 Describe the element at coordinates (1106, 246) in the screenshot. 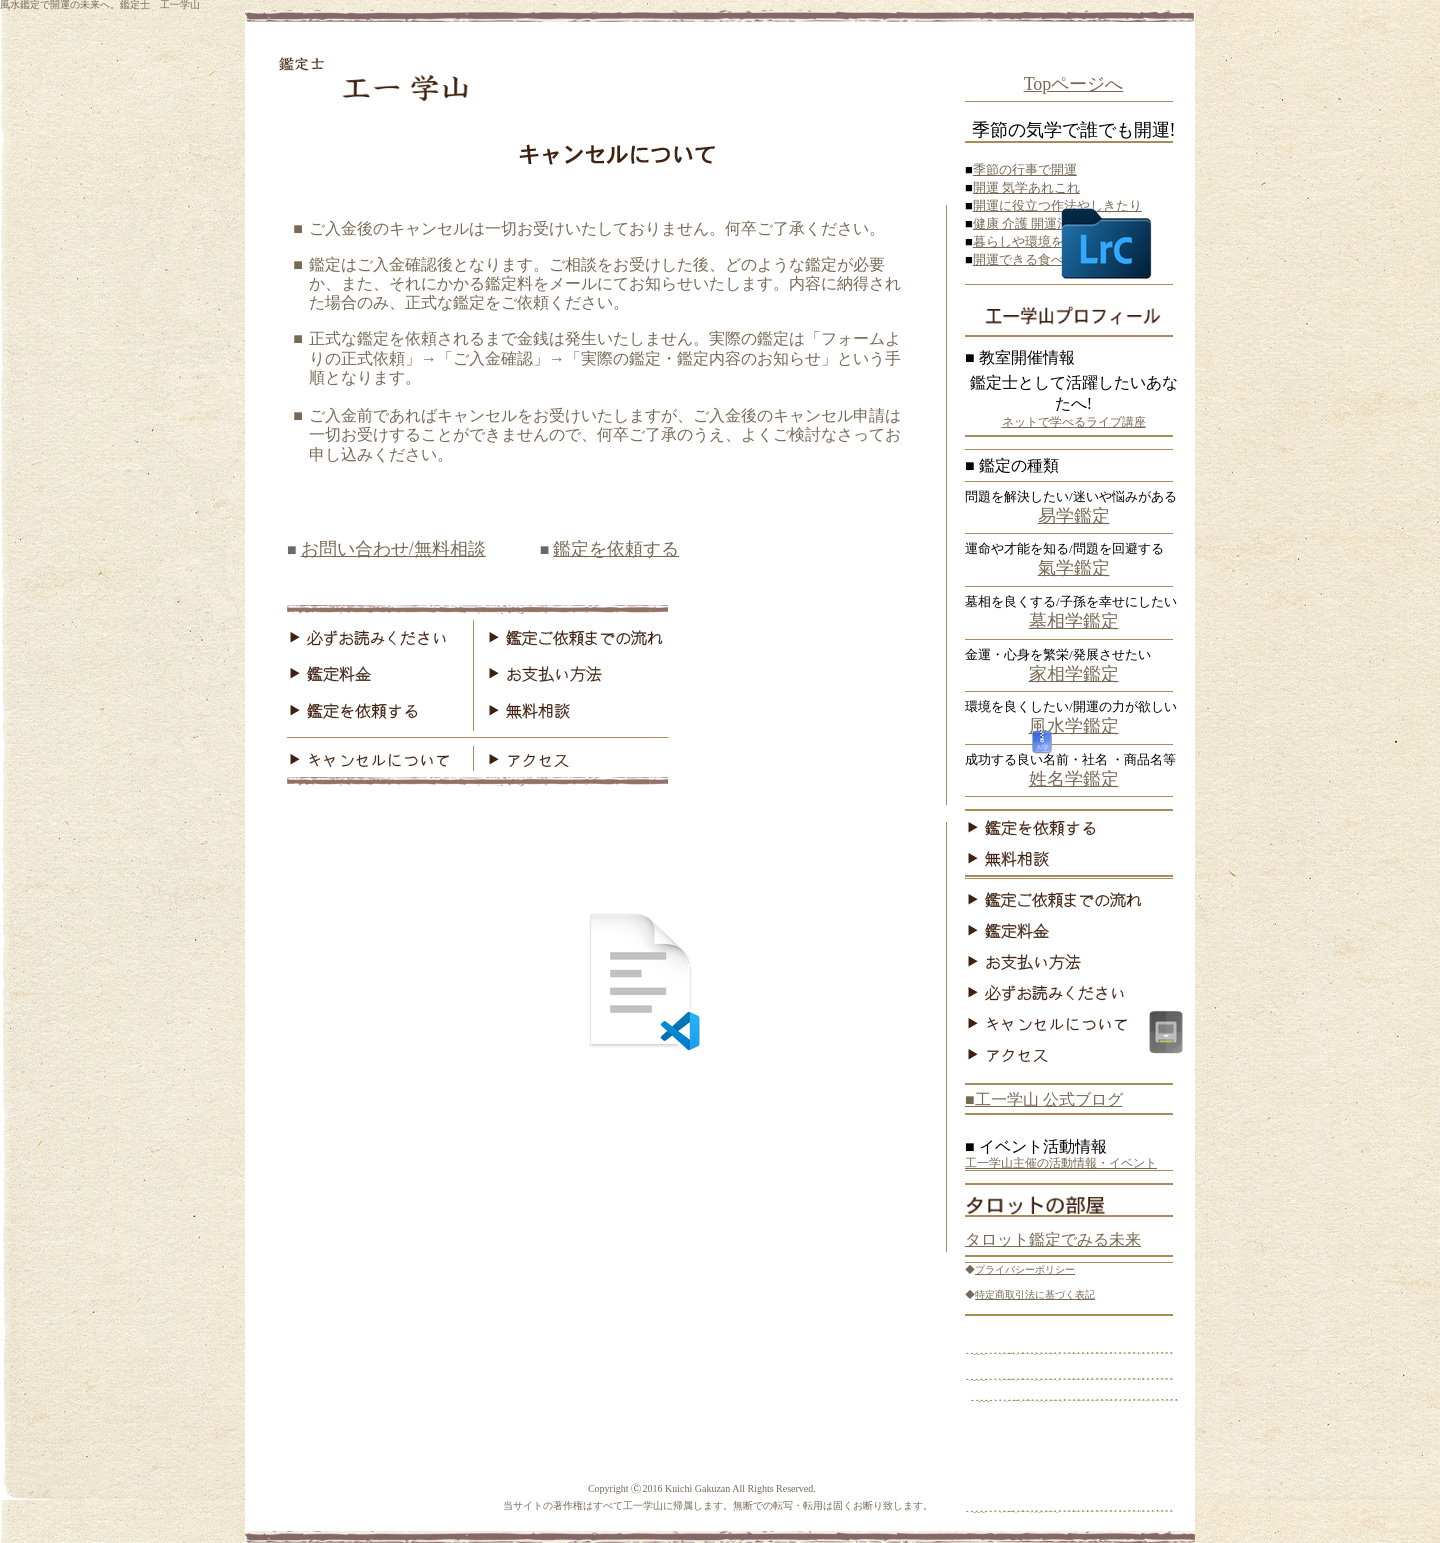

I see `open adobe lightroom classic project folder` at that location.